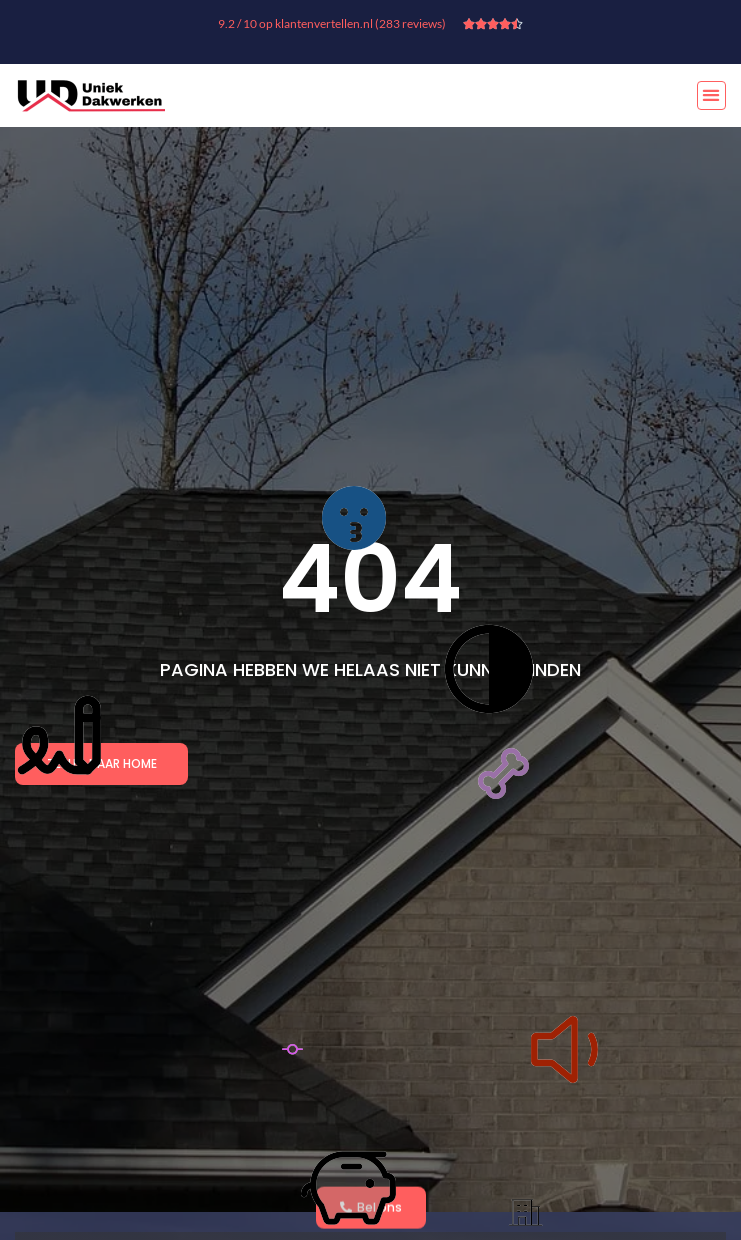 The image size is (741, 1240). I want to click on view office or workplace location, so click(524, 1212).